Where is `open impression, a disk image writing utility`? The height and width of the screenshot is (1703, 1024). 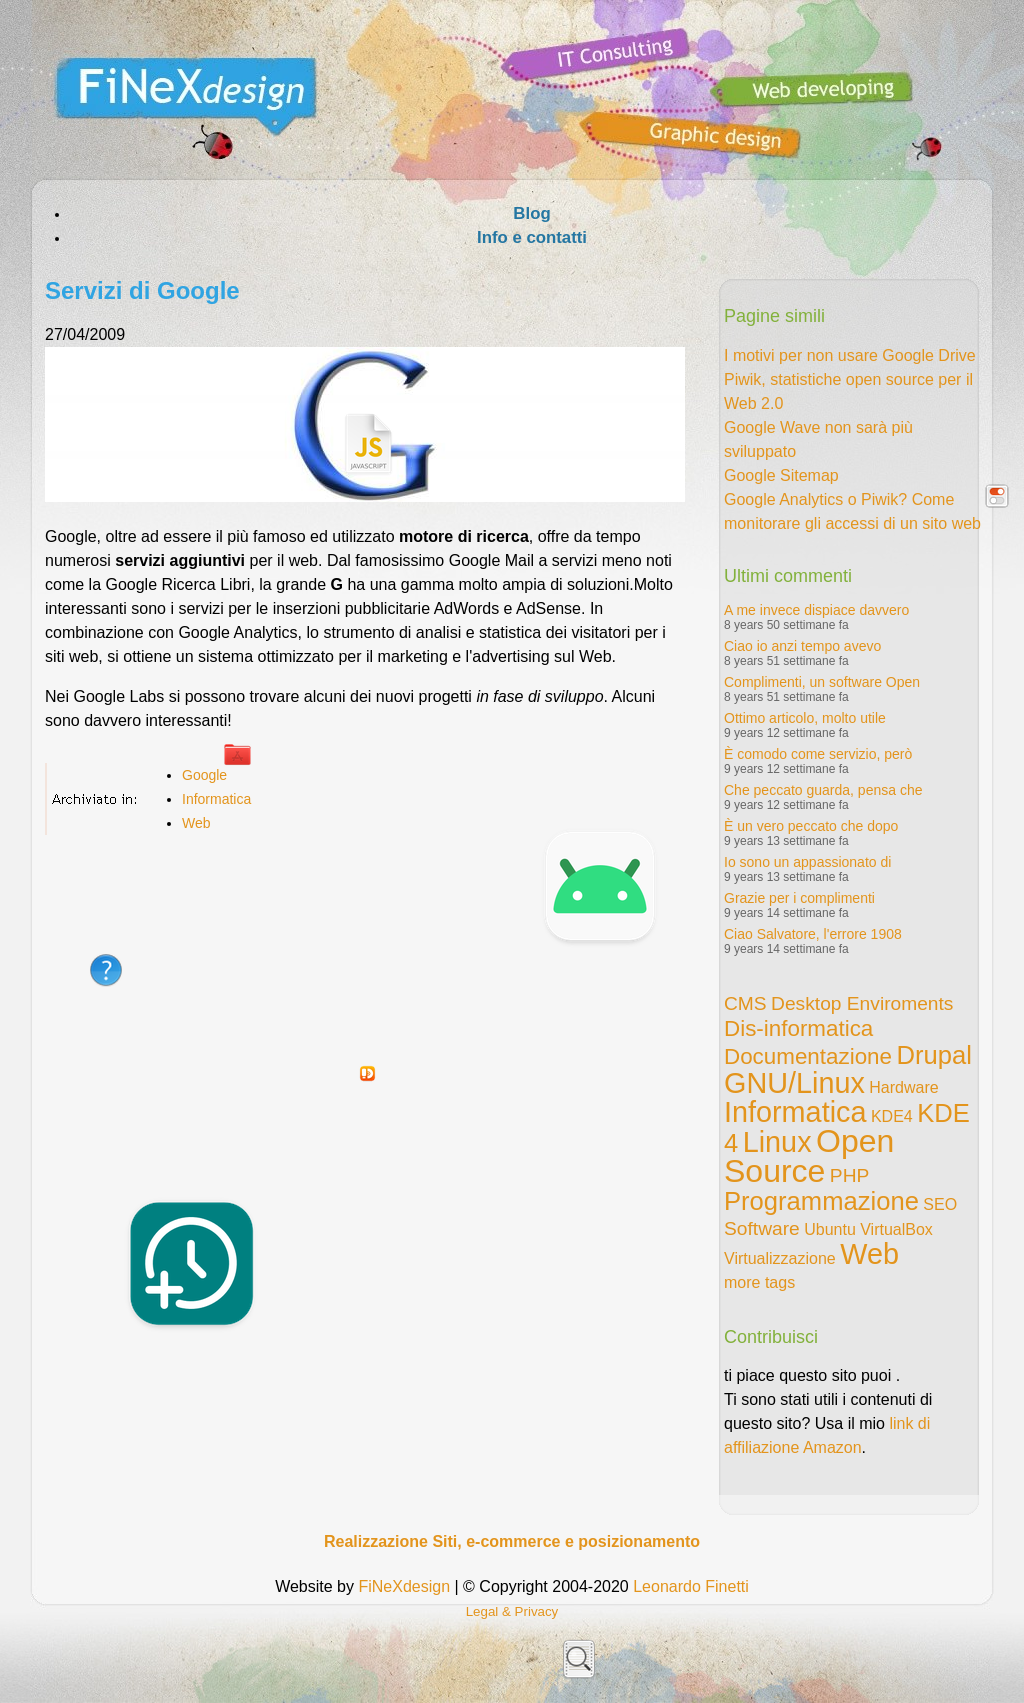 open impression, a disk image writing utility is located at coordinates (367, 1073).